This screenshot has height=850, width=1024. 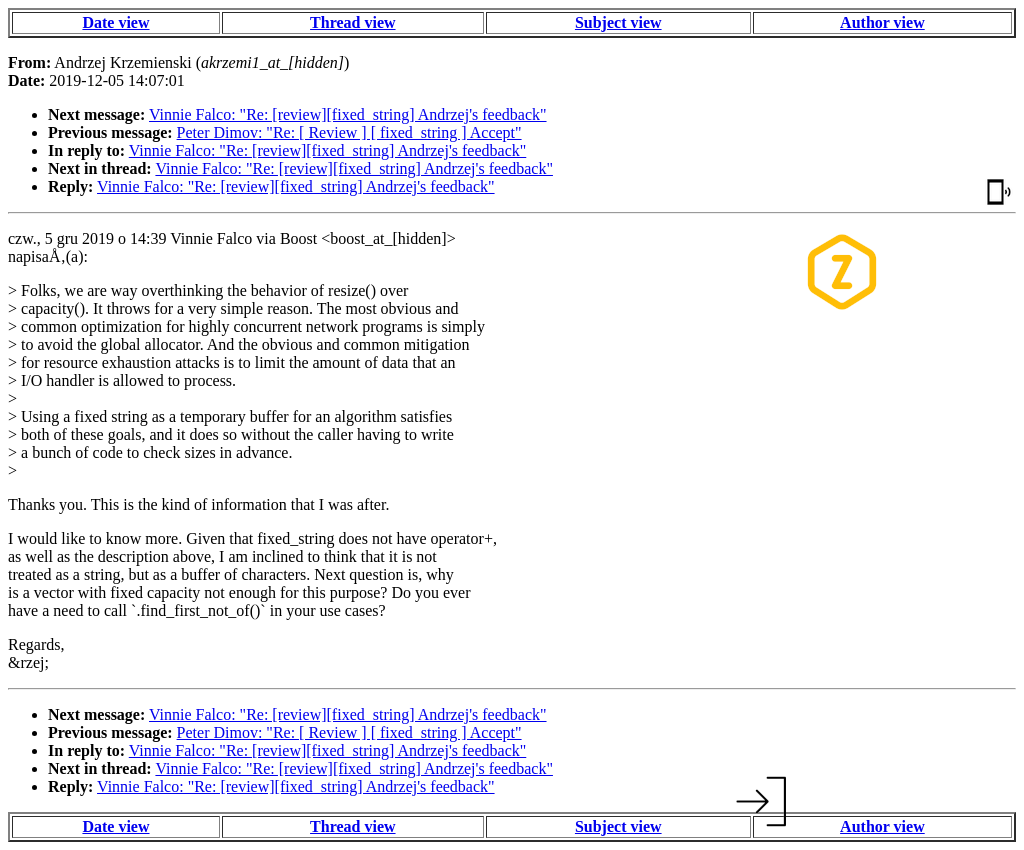 What do you see at coordinates (765, 801) in the screenshot?
I see `sign in to your account` at bounding box center [765, 801].